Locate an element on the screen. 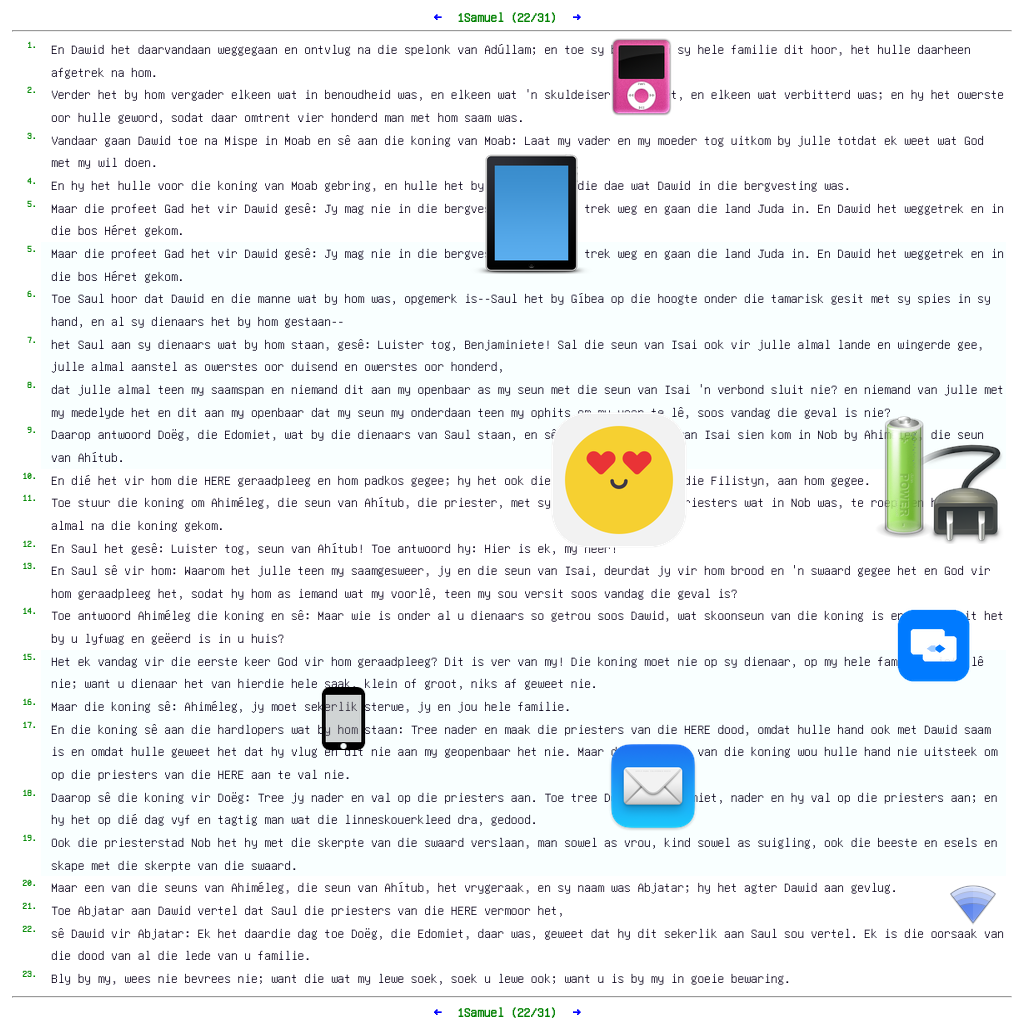 This screenshot has height=1028, width=1024. indicates wireless network connection status is located at coordinates (973, 904).